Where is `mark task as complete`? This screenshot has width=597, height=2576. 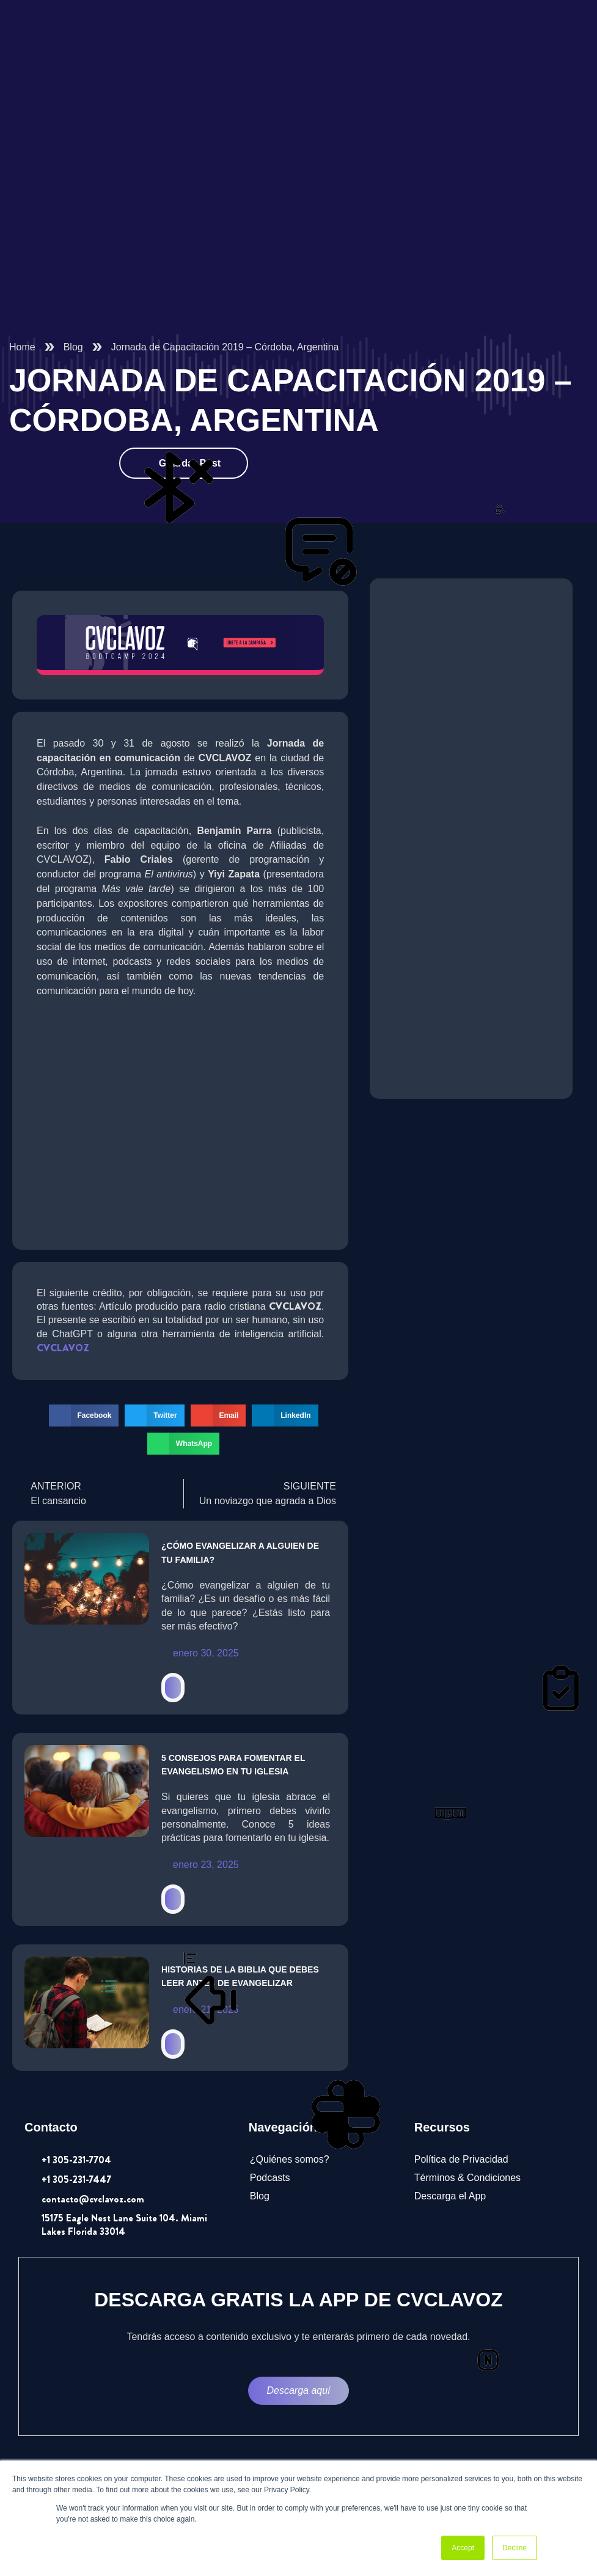 mark task as complete is located at coordinates (561, 1688).